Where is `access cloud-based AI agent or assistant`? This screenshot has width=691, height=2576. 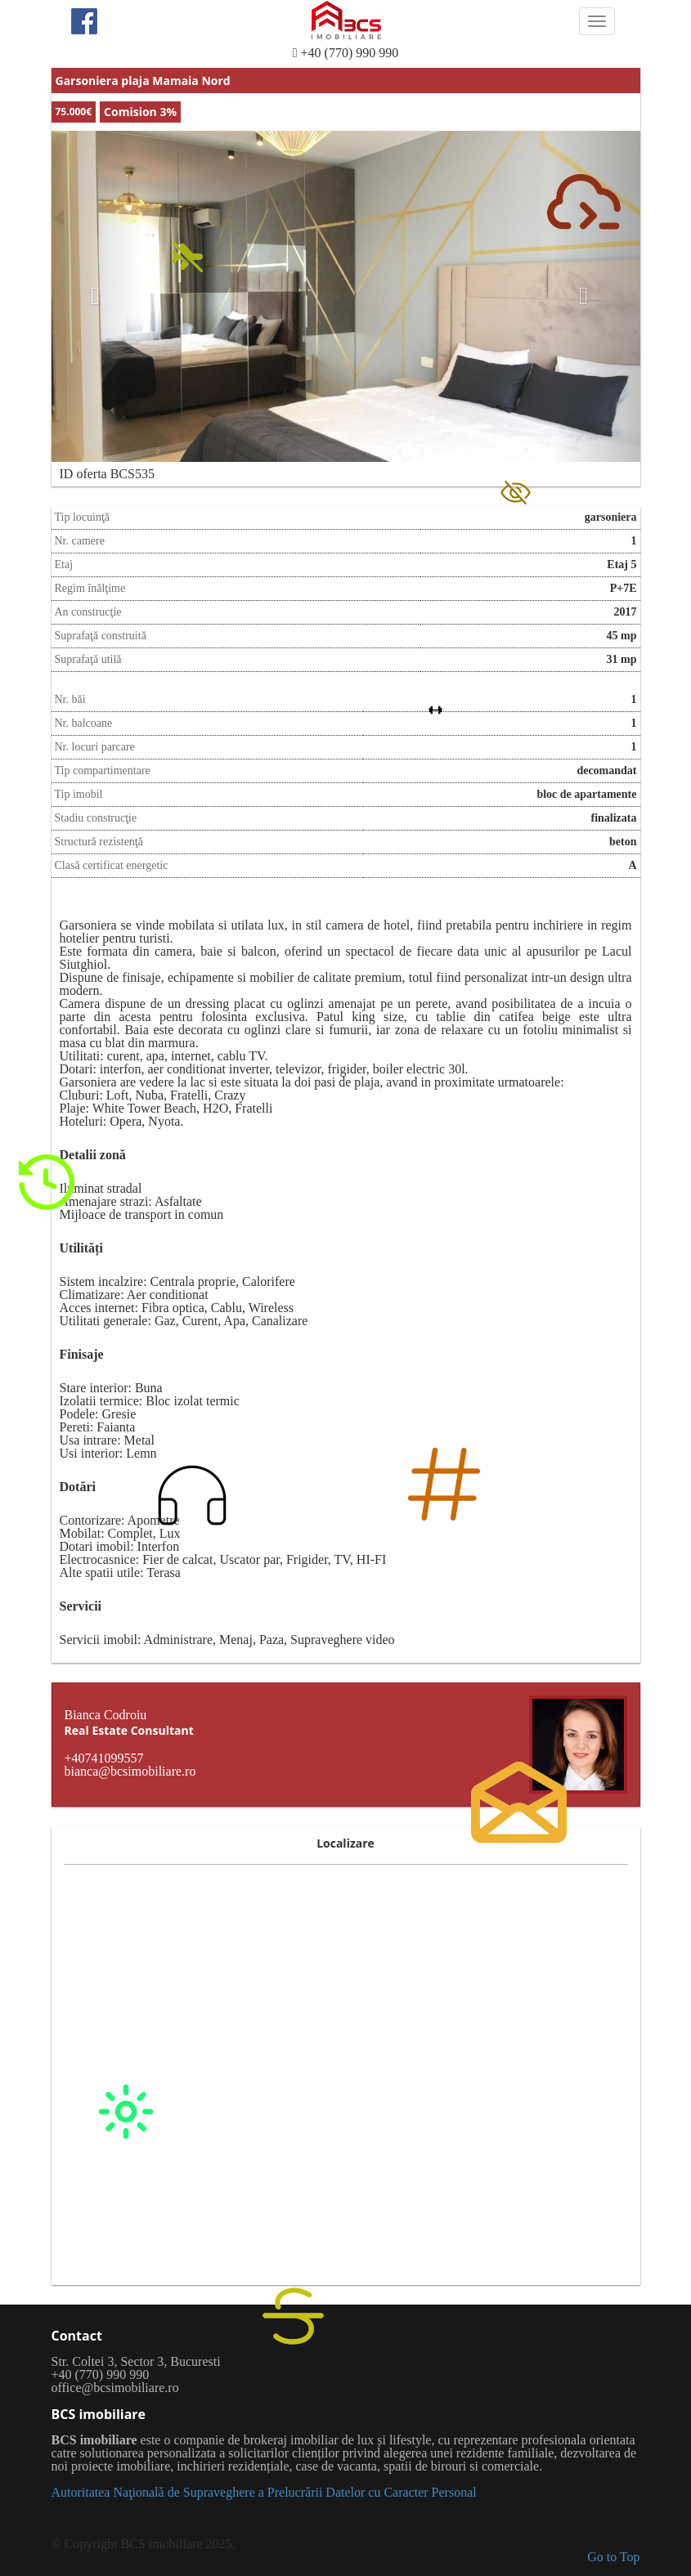 access cloud-based AI agent or assistant is located at coordinates (584, 204).